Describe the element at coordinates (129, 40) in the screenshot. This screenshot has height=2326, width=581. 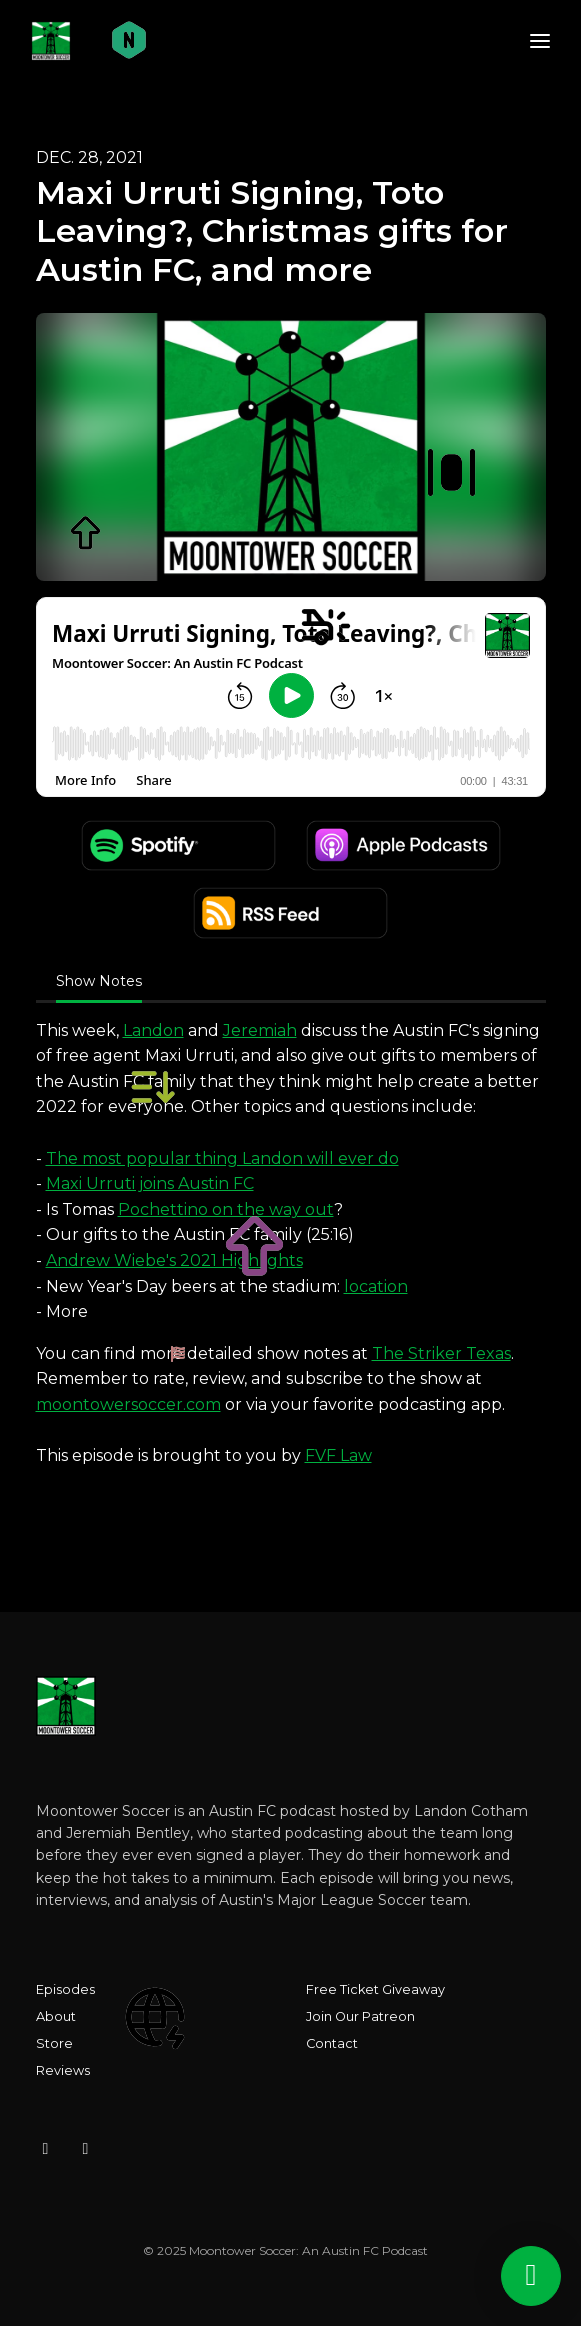
I see `indicates a notification or new item` at that location.